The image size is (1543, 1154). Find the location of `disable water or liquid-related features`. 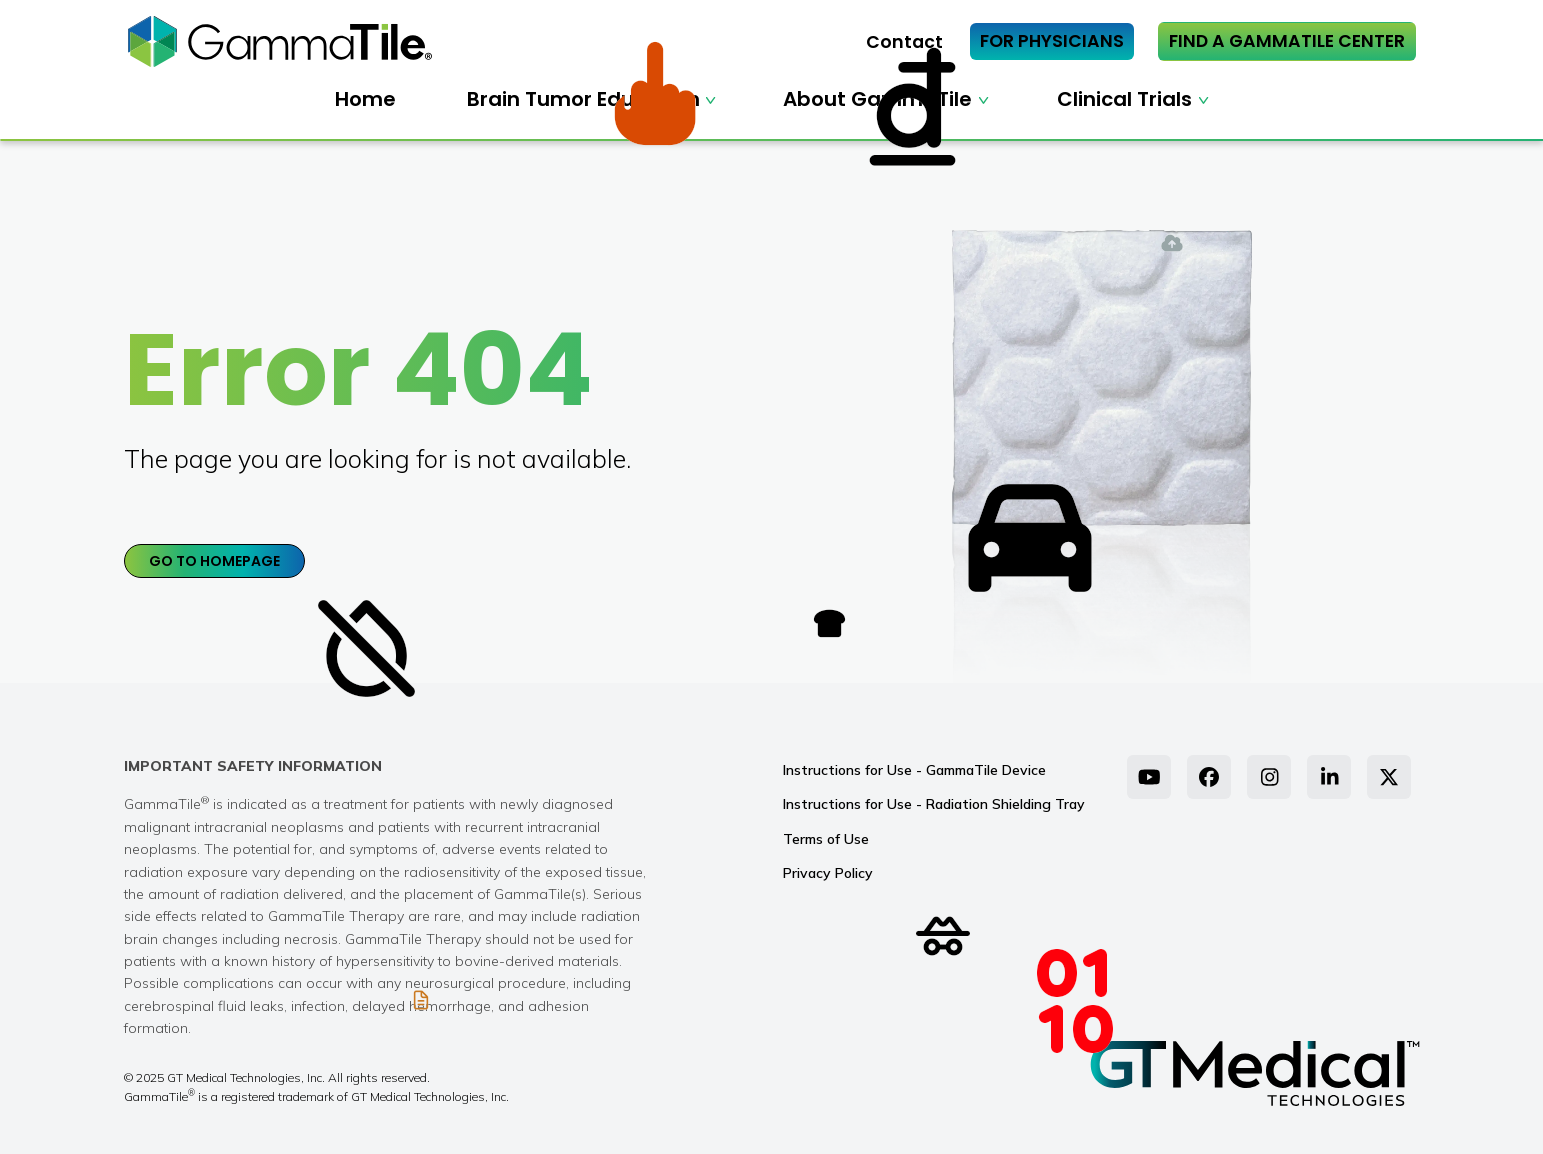

disable water or liquid-related features is located at coordinates (366, 648).